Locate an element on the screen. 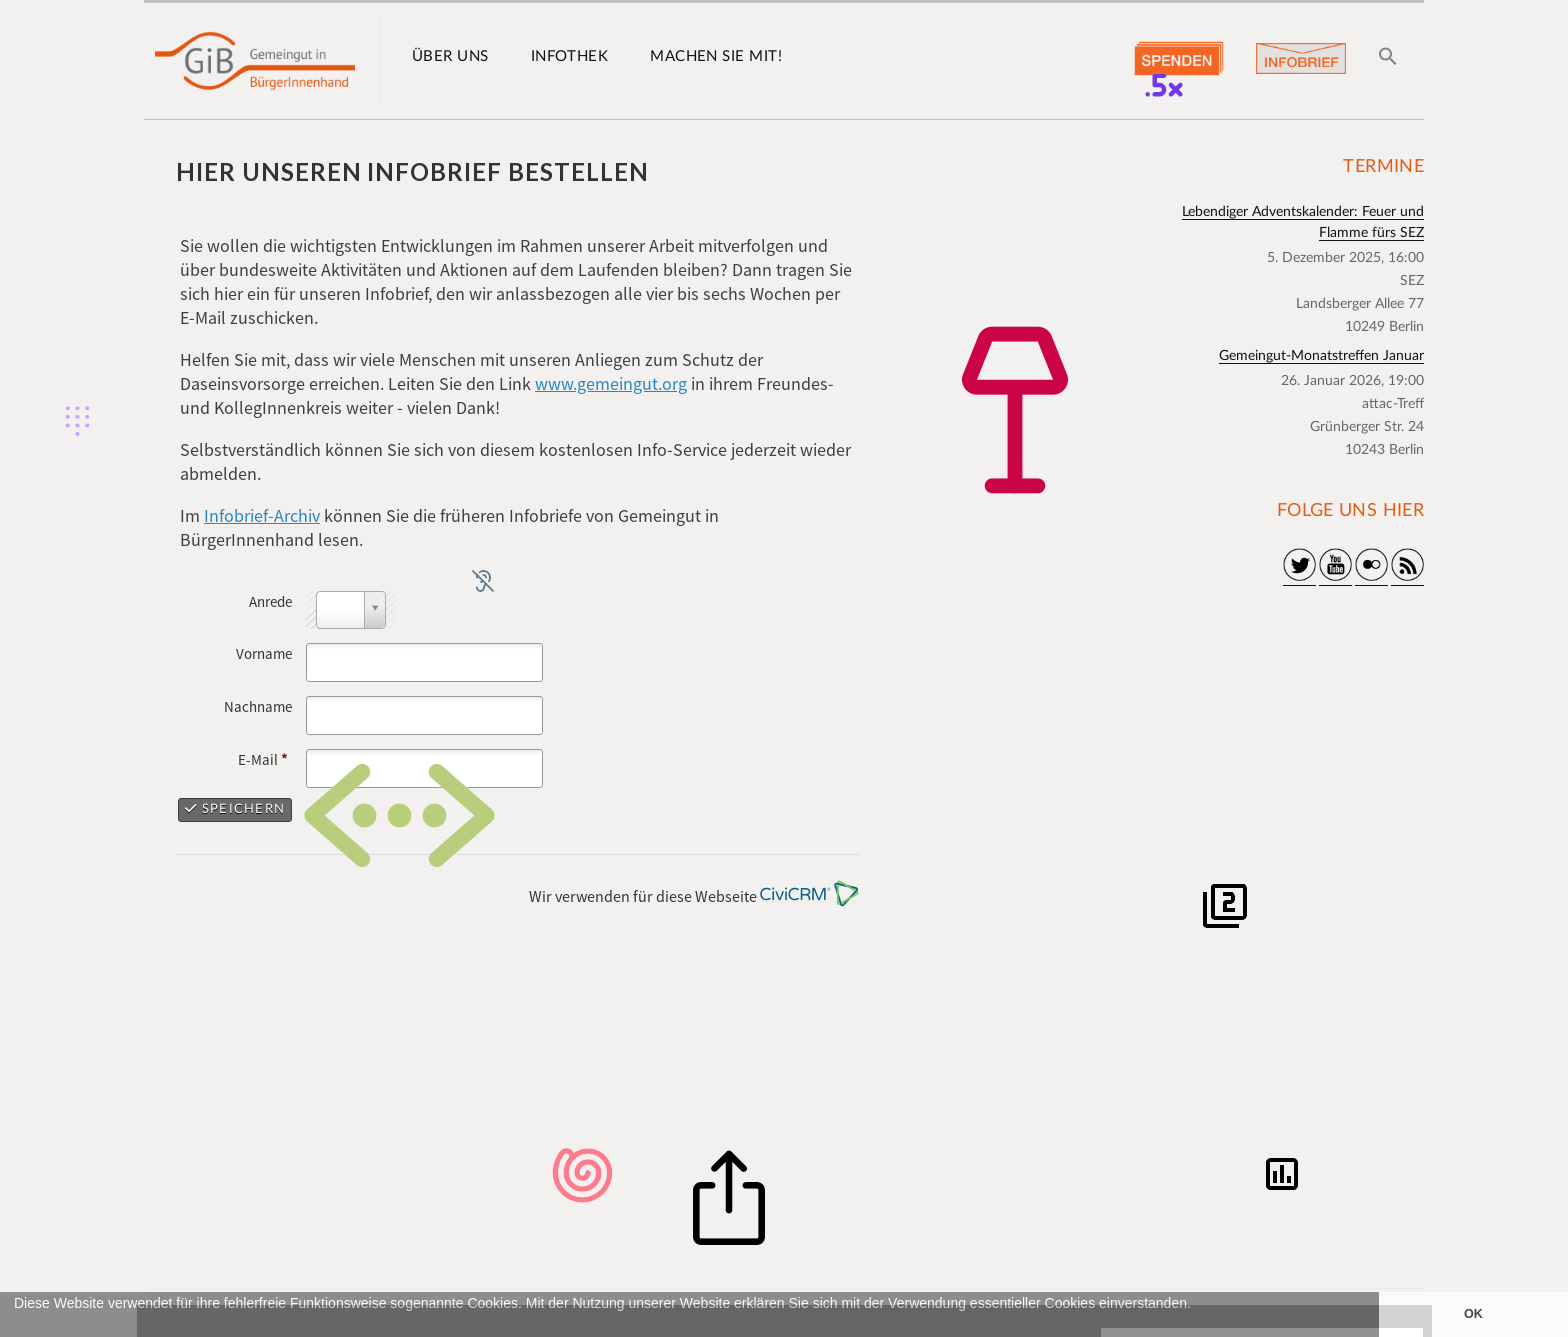 The height and width of the screenshot is (1337, 1568). toggle floor lamp on or off is located at coordinates (1015, 410).